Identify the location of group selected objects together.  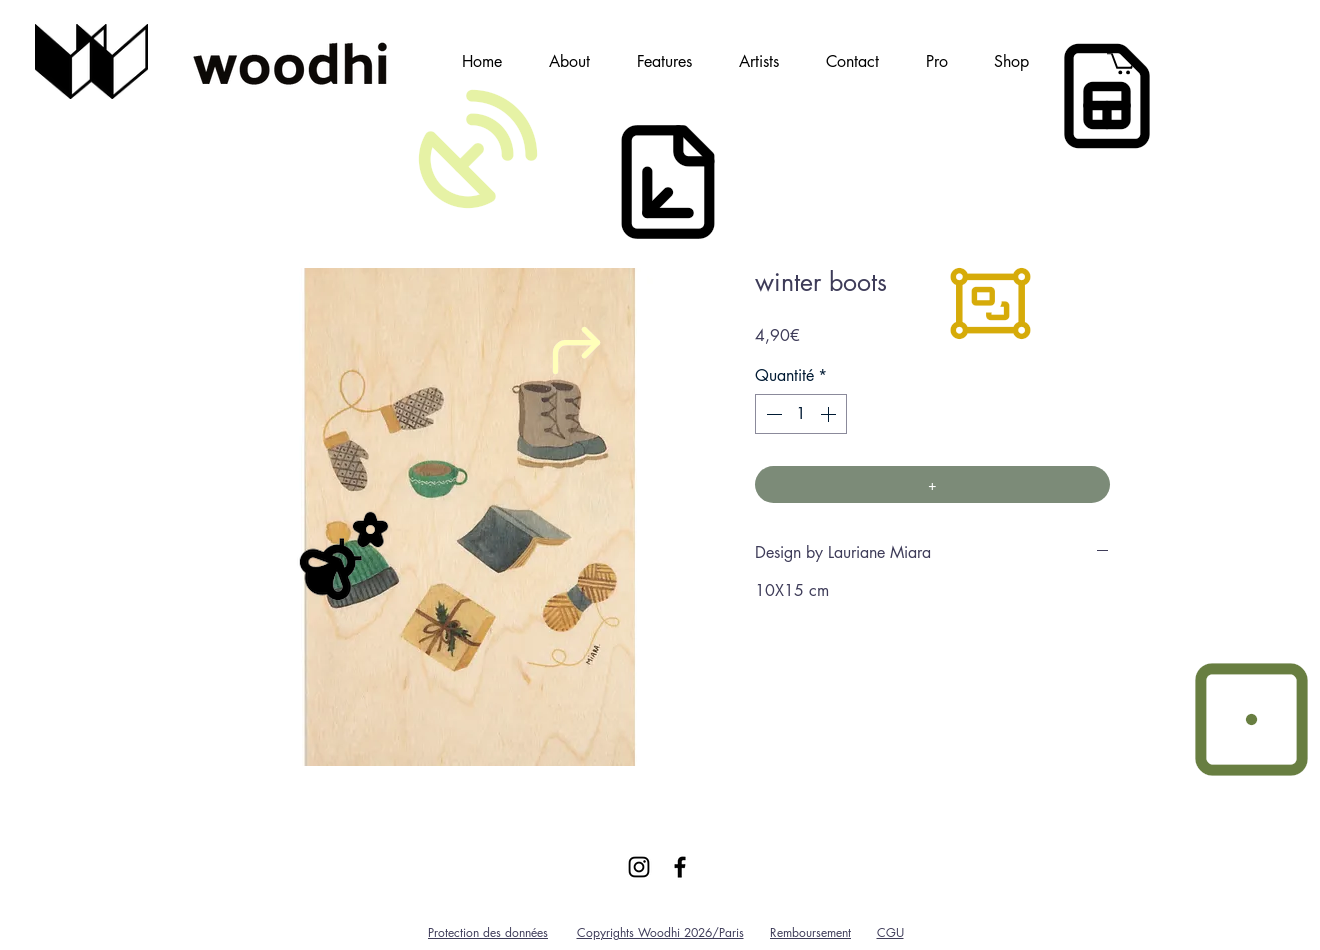
(990, 303).